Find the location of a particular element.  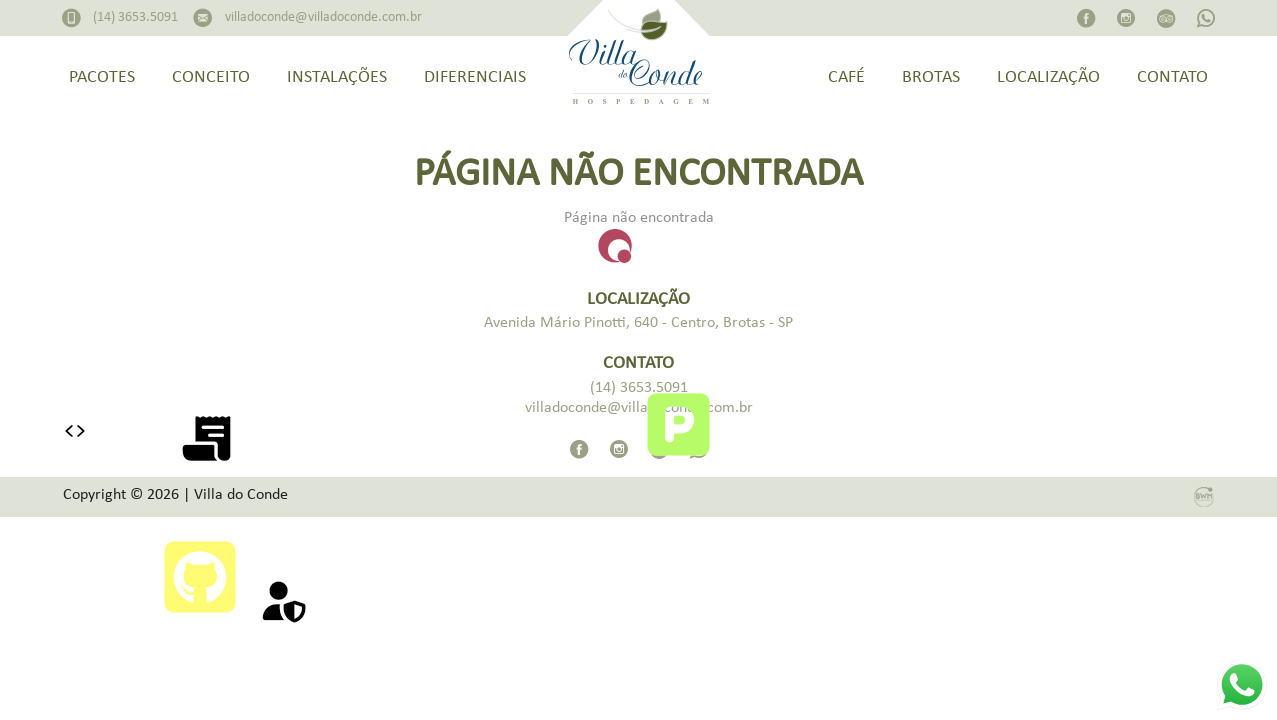

link to github repository is located at coordinates (200, 577).